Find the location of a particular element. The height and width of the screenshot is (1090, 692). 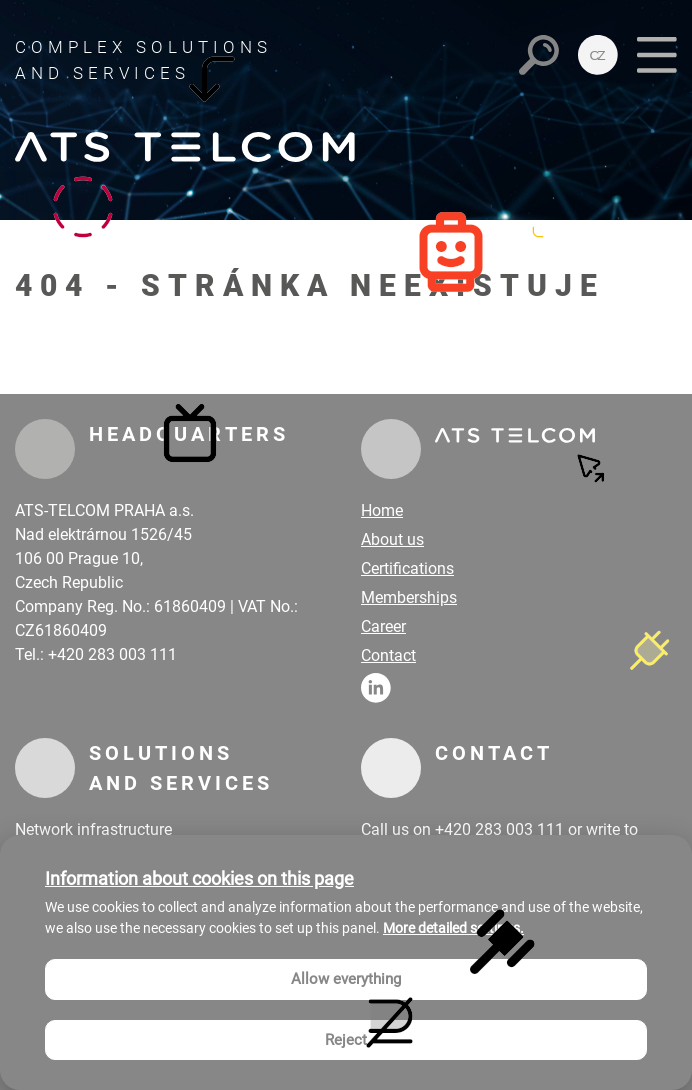

go back and down in navigation is located at coordinates (212, 79).